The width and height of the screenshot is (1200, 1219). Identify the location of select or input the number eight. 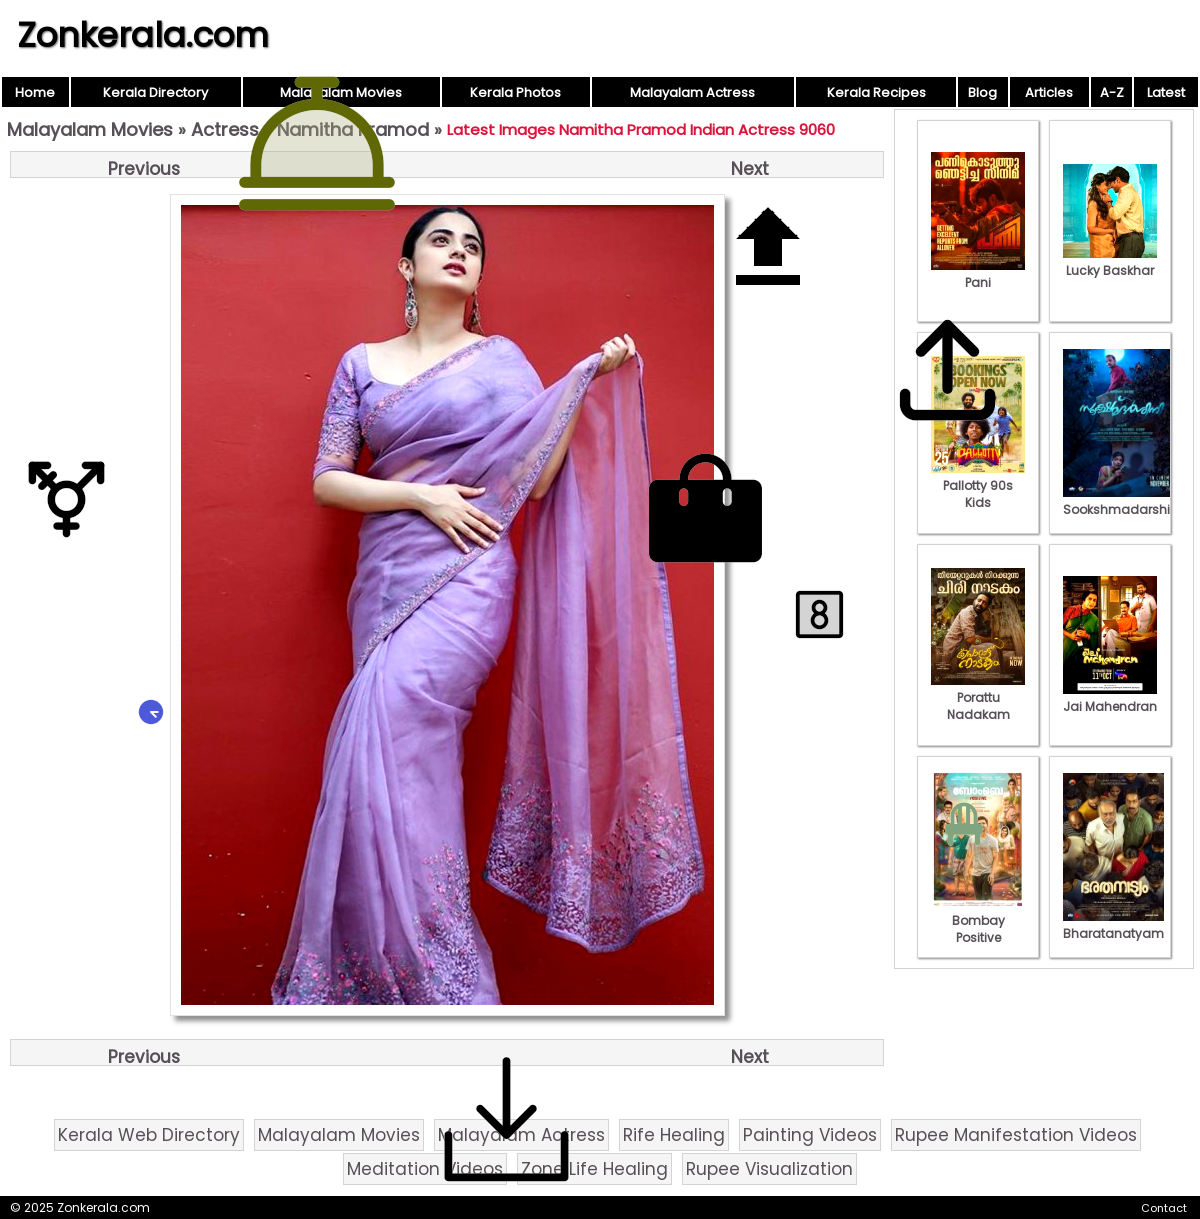
(819, 614).